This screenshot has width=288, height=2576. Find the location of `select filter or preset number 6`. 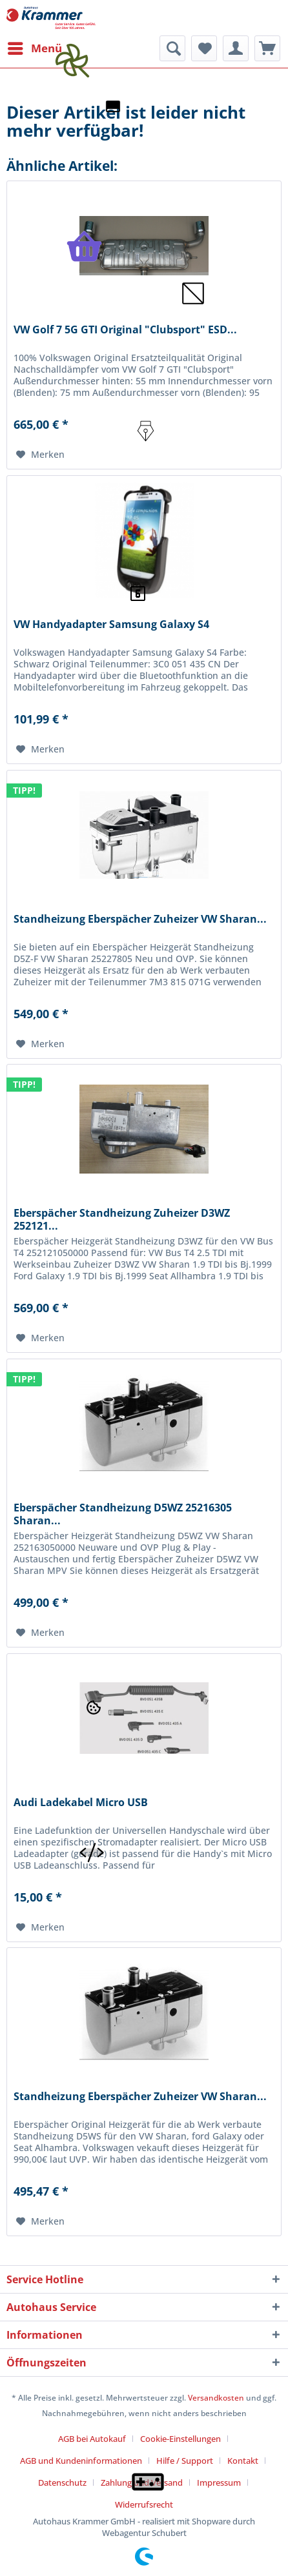

select filter or preset number 6 is located at coordinates (138, 593).